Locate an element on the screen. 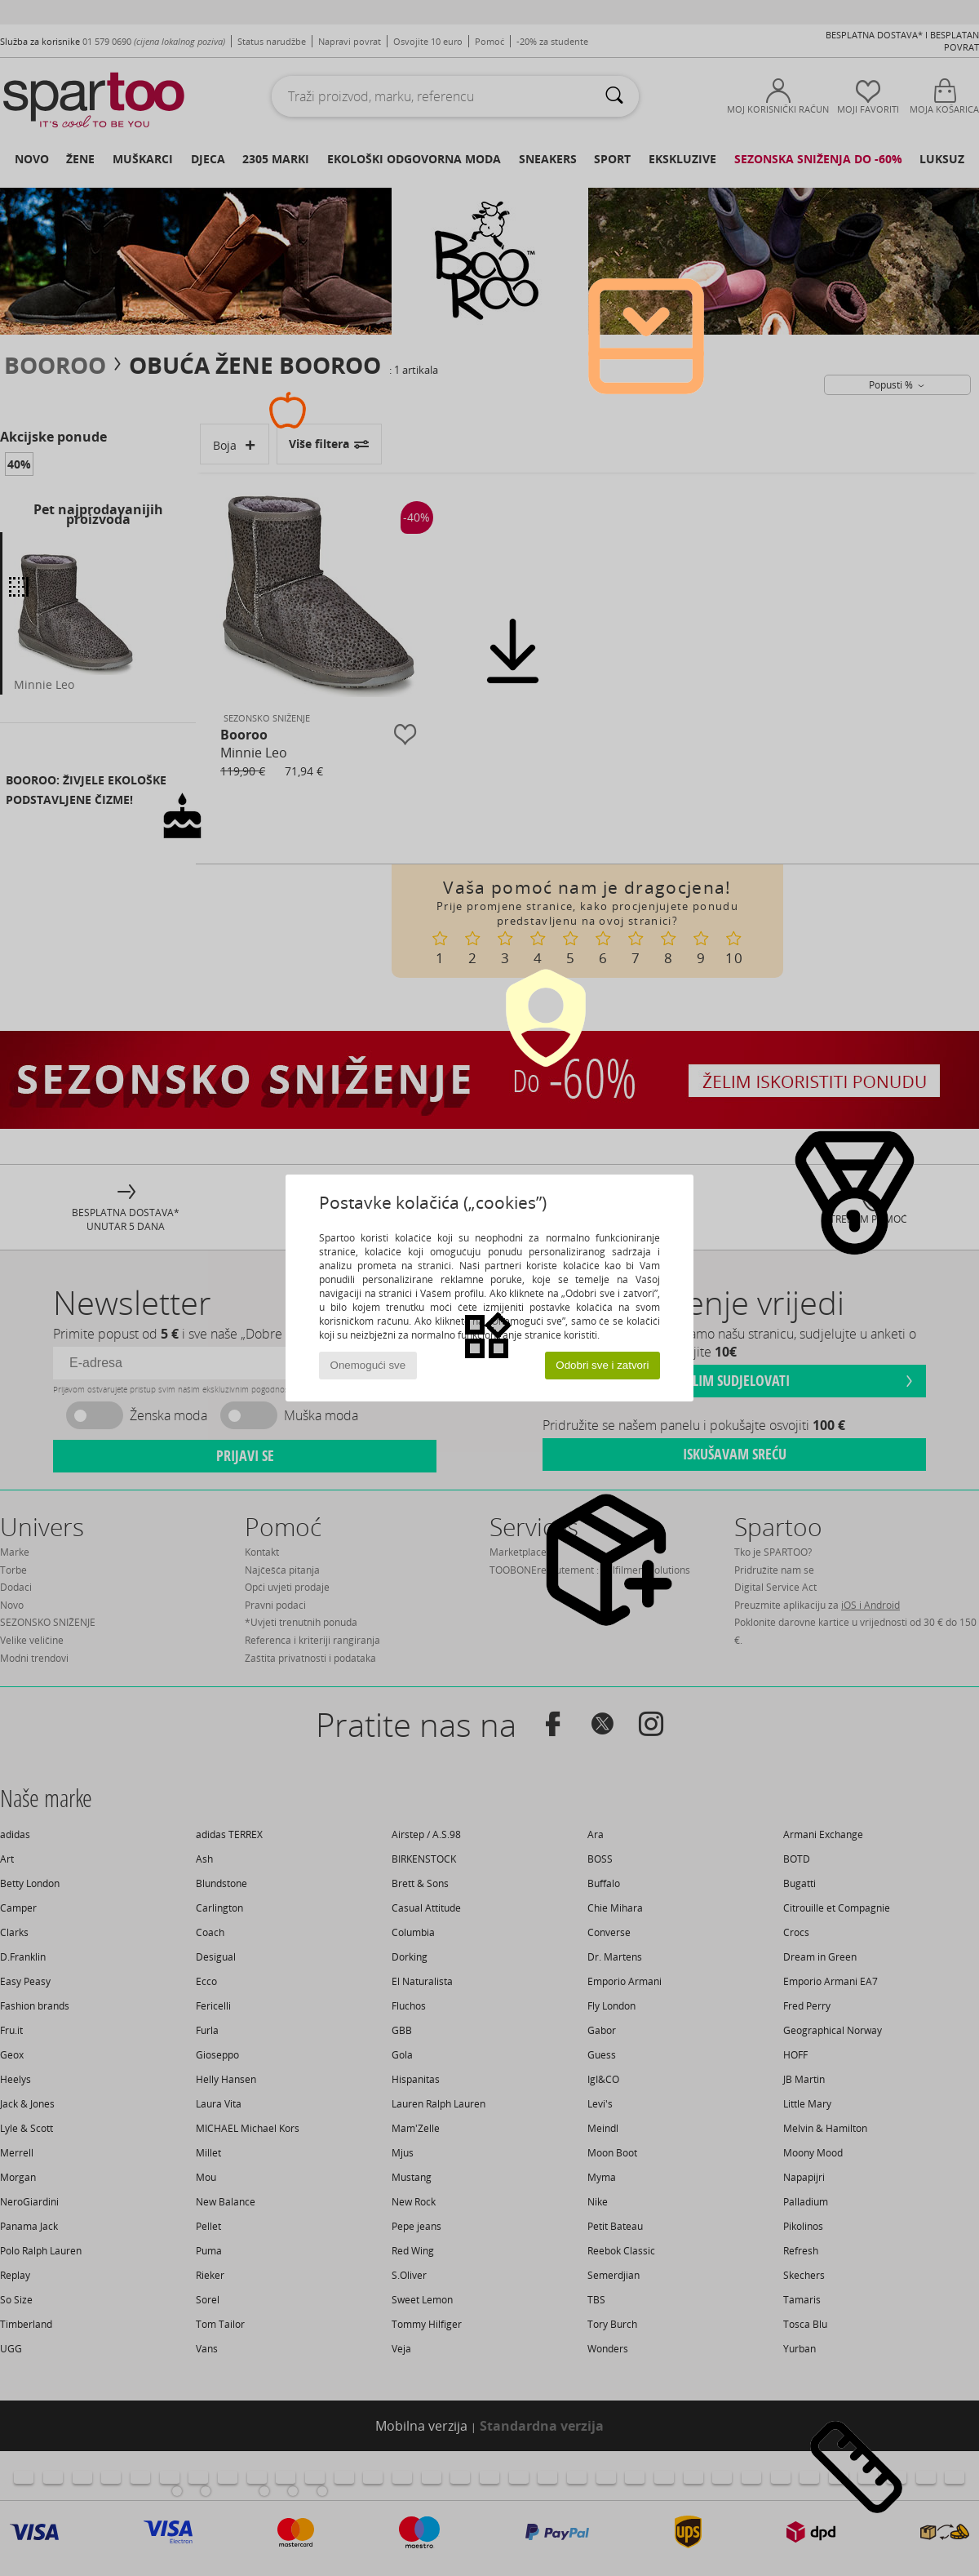  add a new package or shipment is located at coordinates (606, 1560).